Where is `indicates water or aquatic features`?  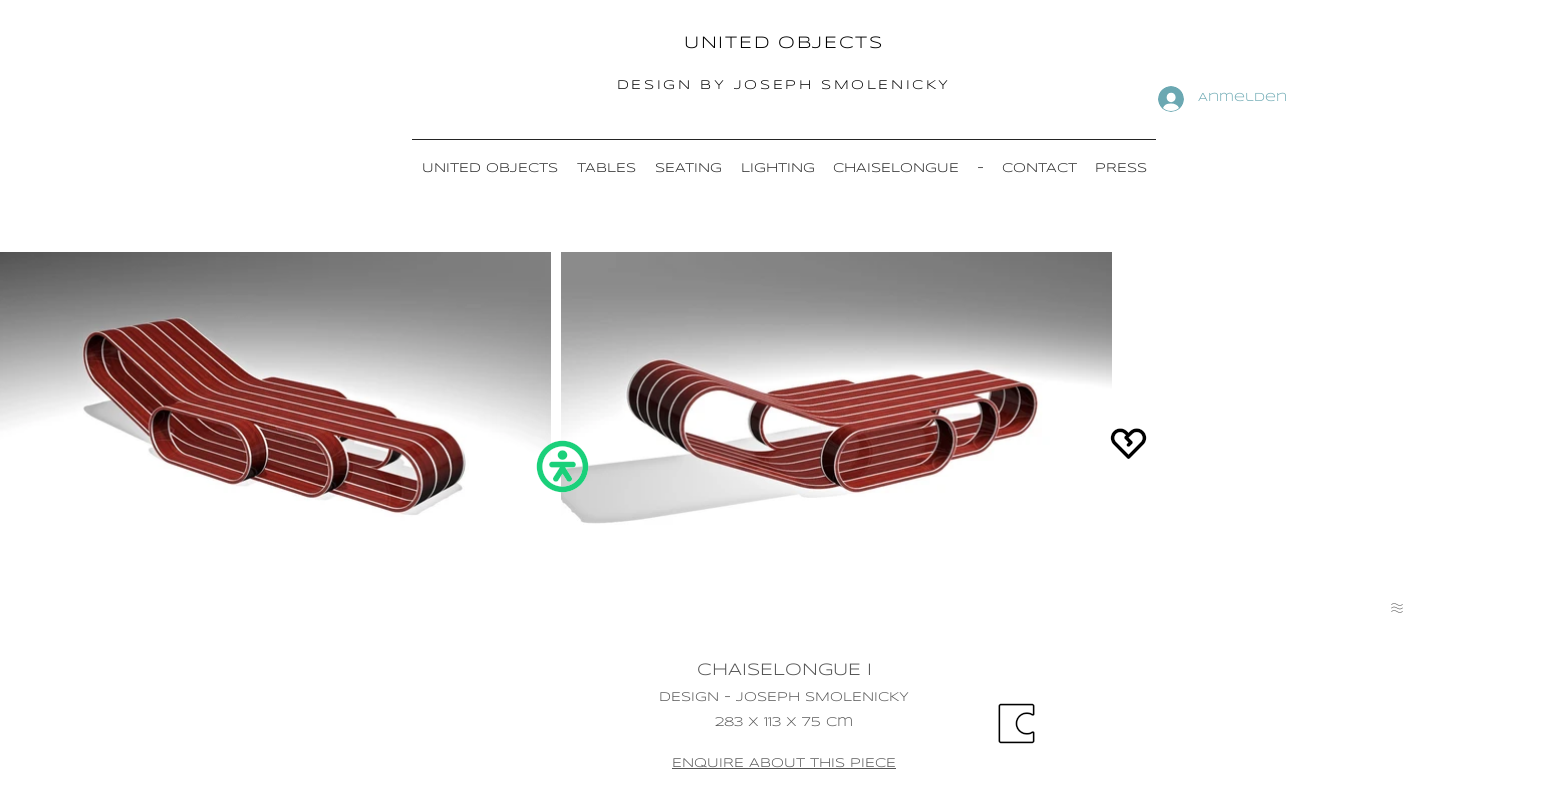 indicates water or aquatic features is located at coordinates (1397, 608).